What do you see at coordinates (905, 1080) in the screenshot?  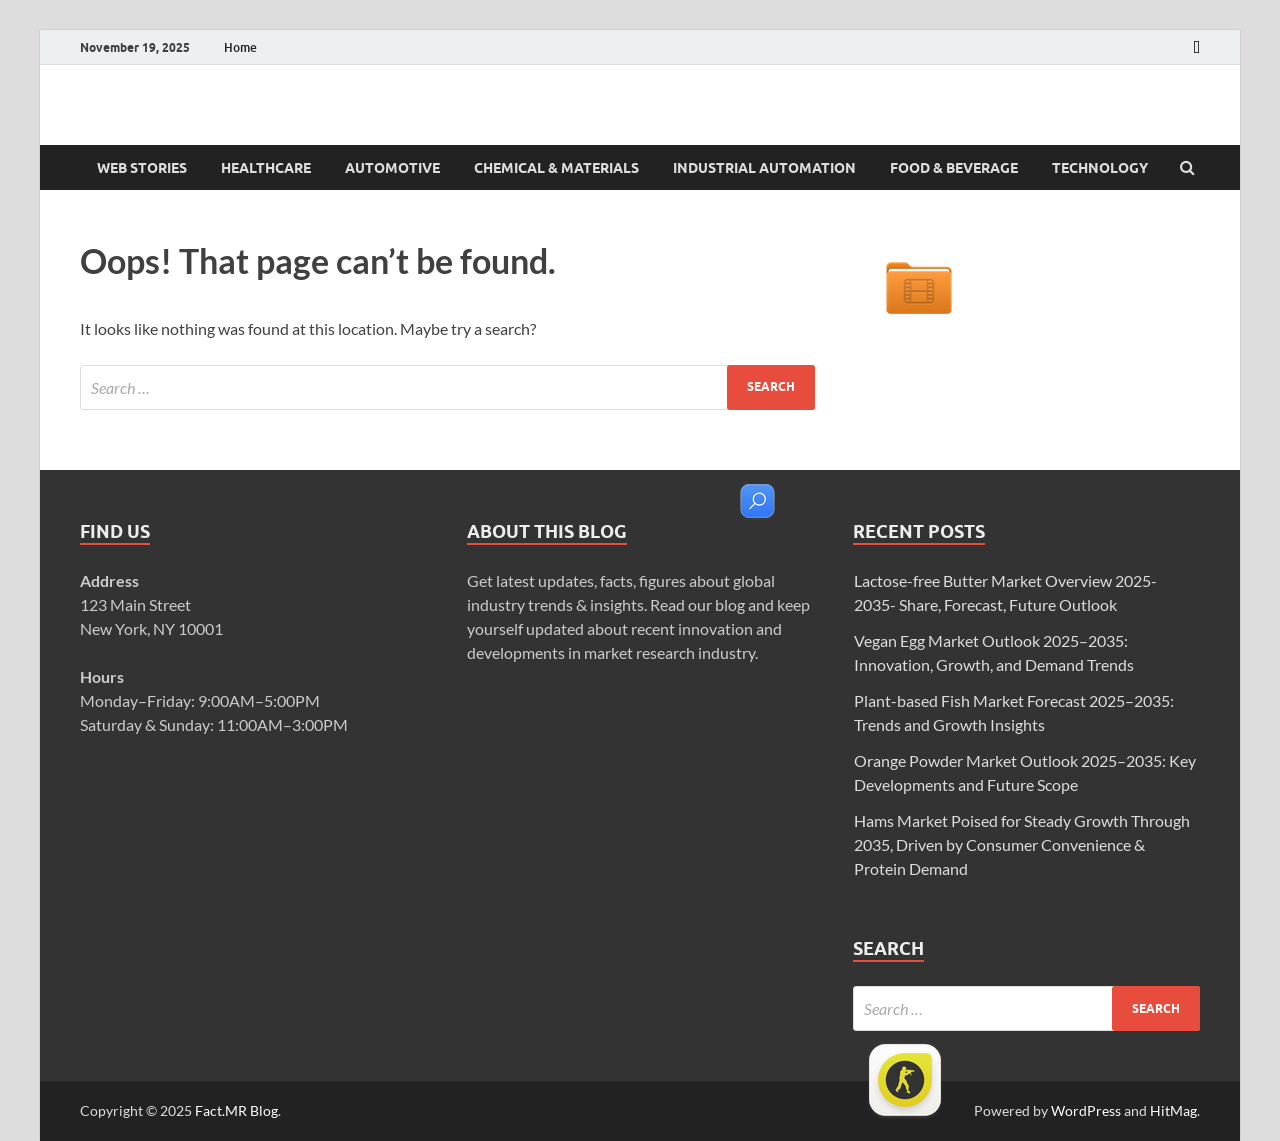 I see `launch counter-strike: condition zero` at bounding box center [905, 1080].